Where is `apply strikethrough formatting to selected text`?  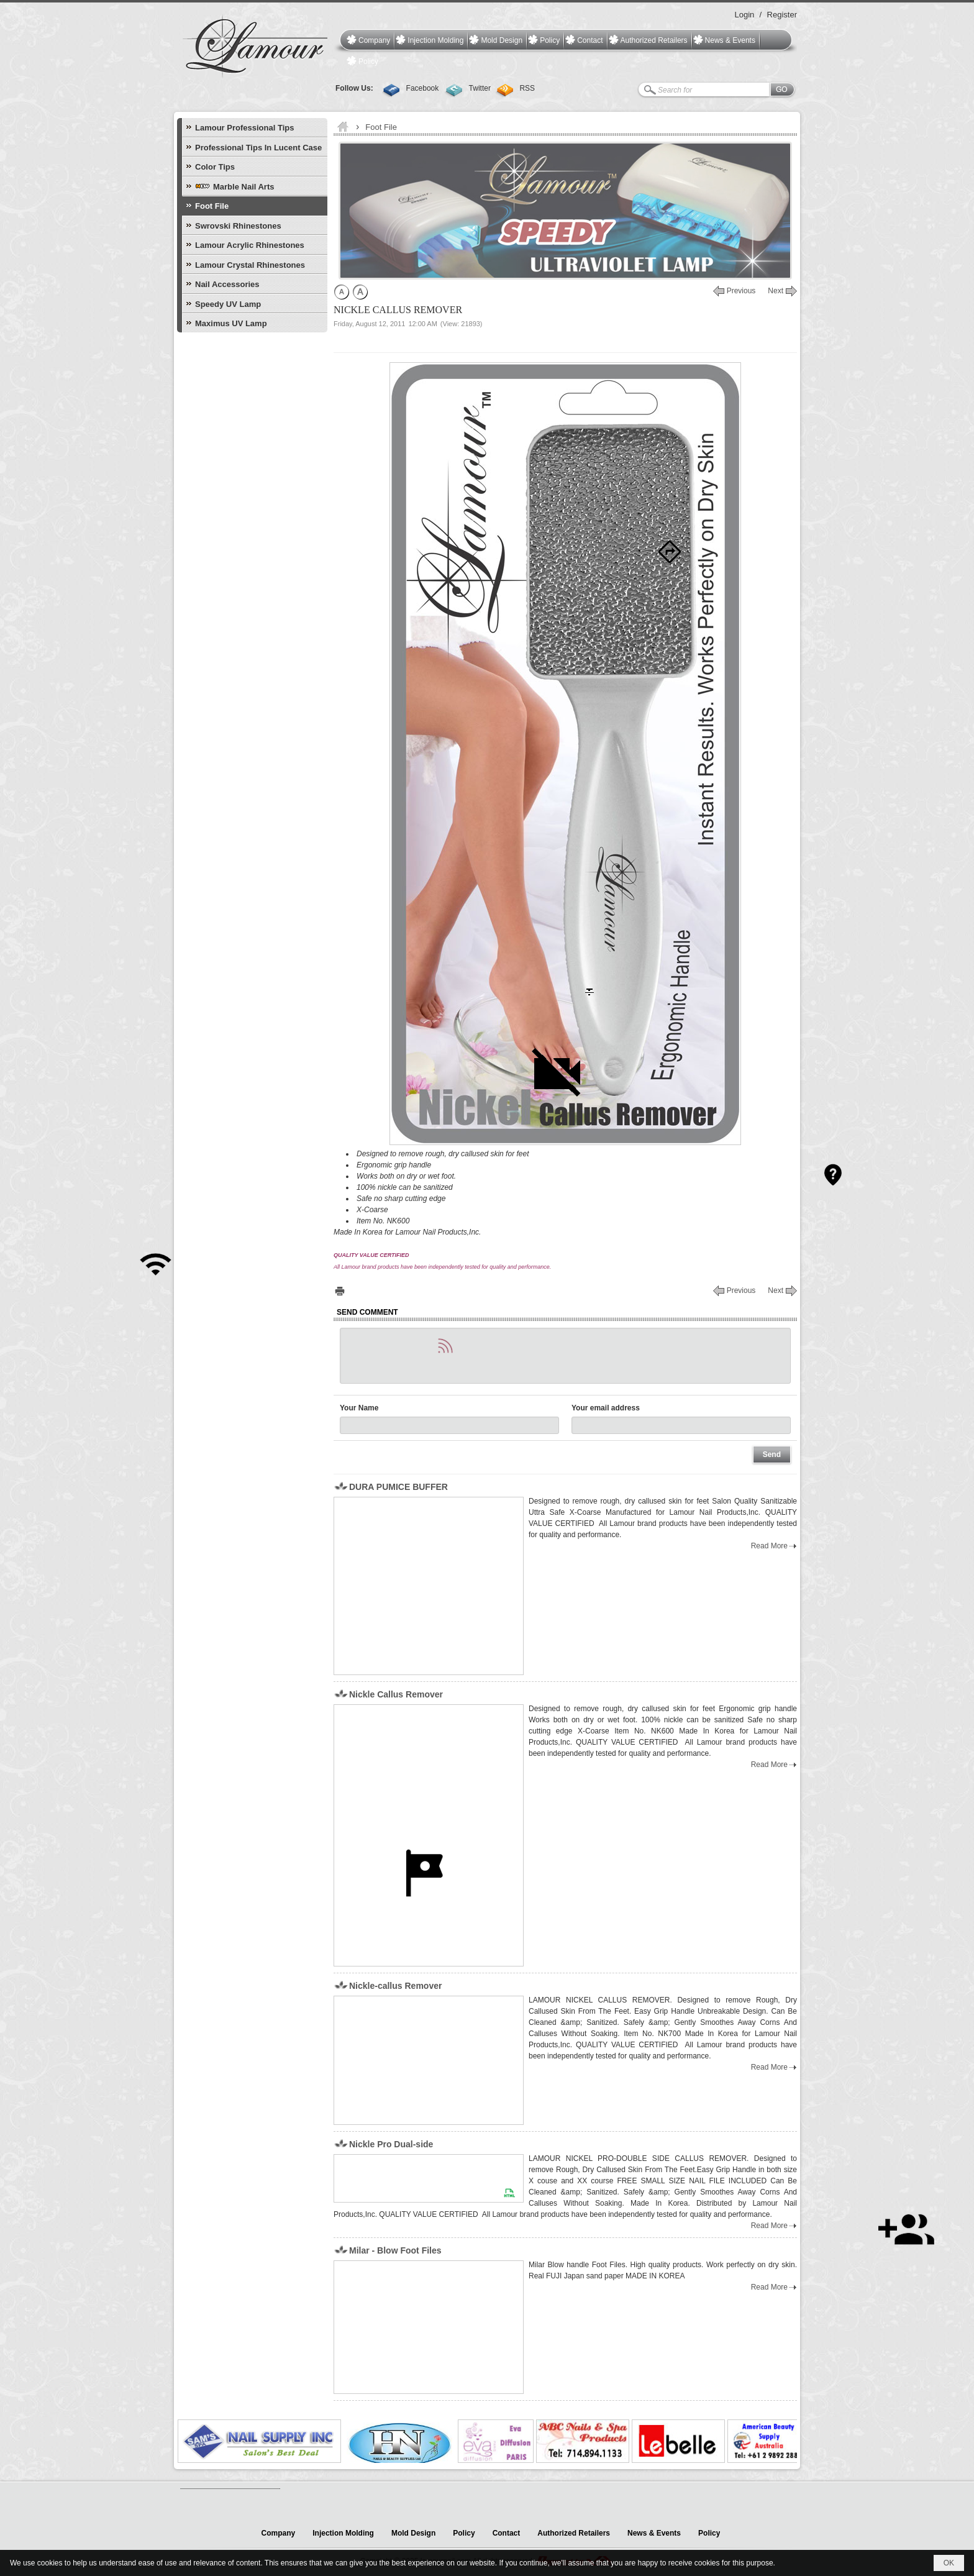 apply strikethrough formatting to selected text is located at coordinates (589, 992).